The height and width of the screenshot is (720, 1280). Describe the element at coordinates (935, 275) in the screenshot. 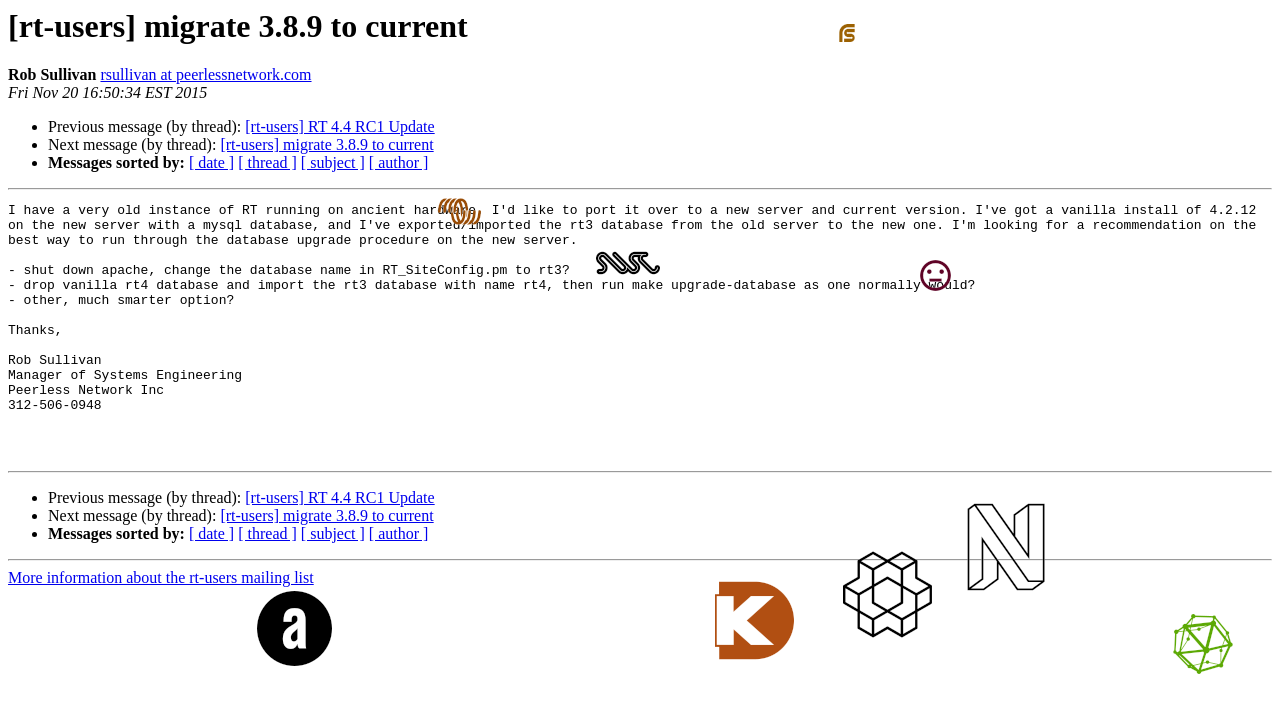

I see `rate your experience as neutral` at that location.